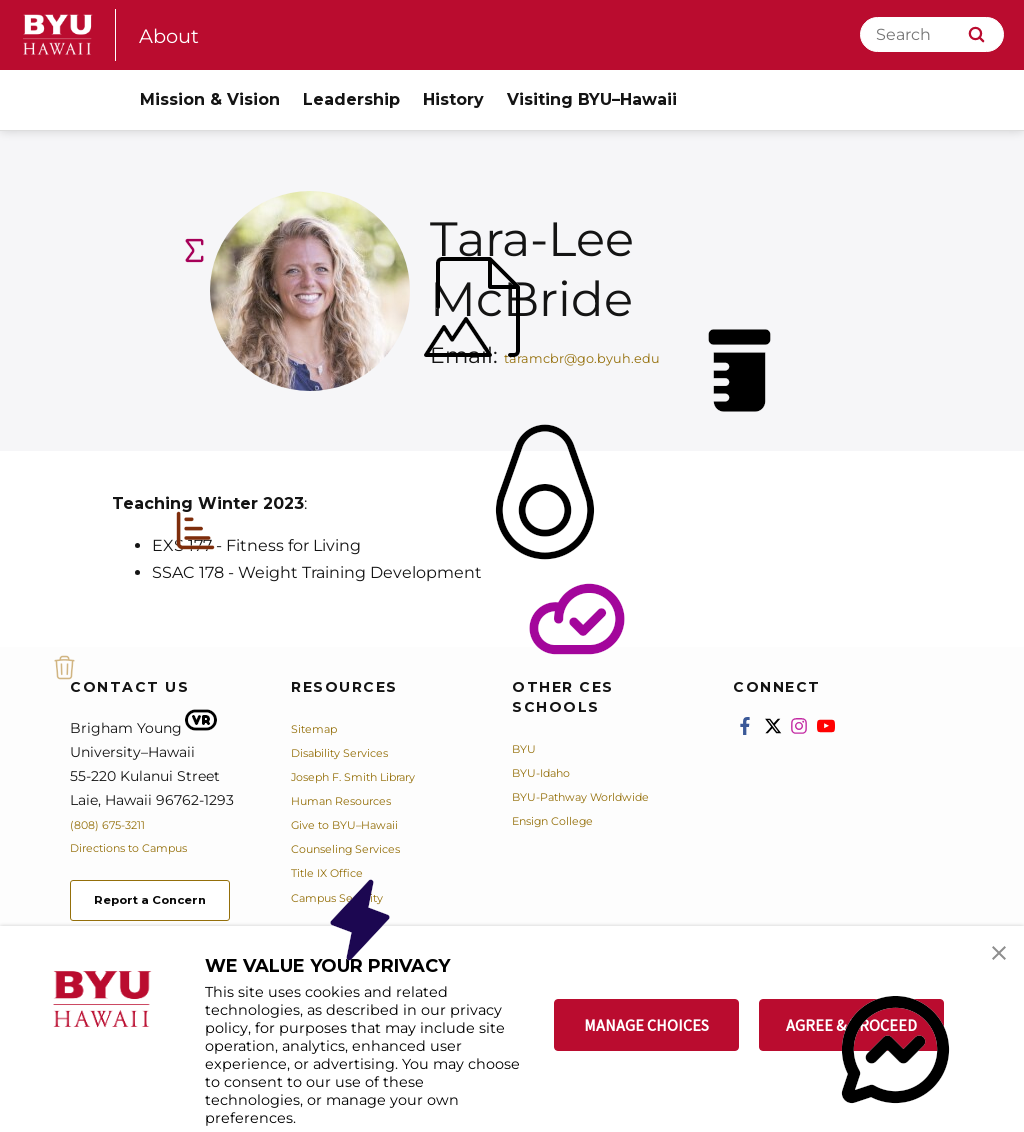 The image size is (1024, 1132). What do you see at coordinates (577, 619) in the screenshot?
I see `file successfully uploaded to cloud storage` at bounding box center [577, 619].